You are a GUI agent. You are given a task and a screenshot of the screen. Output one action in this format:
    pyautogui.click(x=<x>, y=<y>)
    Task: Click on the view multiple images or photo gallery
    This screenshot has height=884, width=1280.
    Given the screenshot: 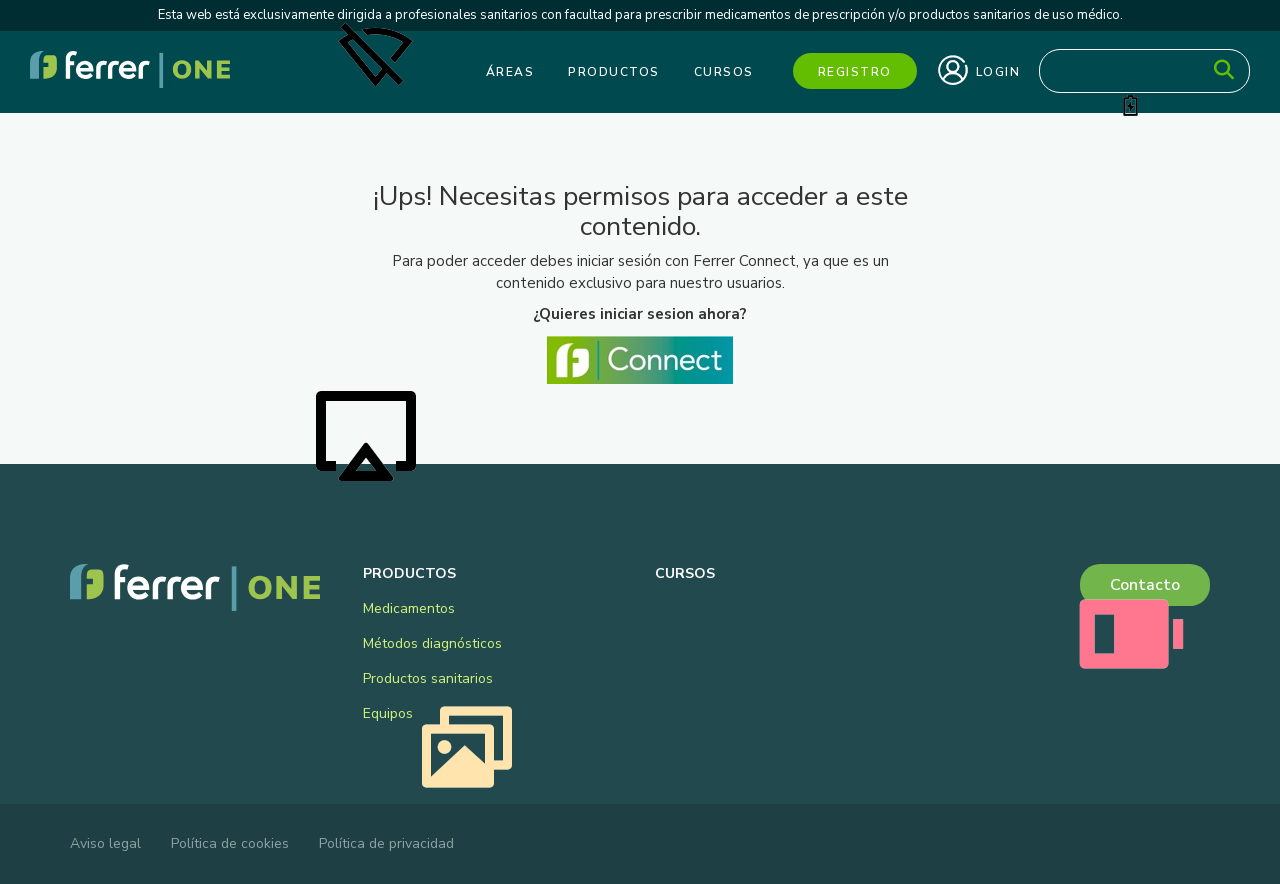 What is the action you would take?
    pyautogui.click(x=467, y=747)
    